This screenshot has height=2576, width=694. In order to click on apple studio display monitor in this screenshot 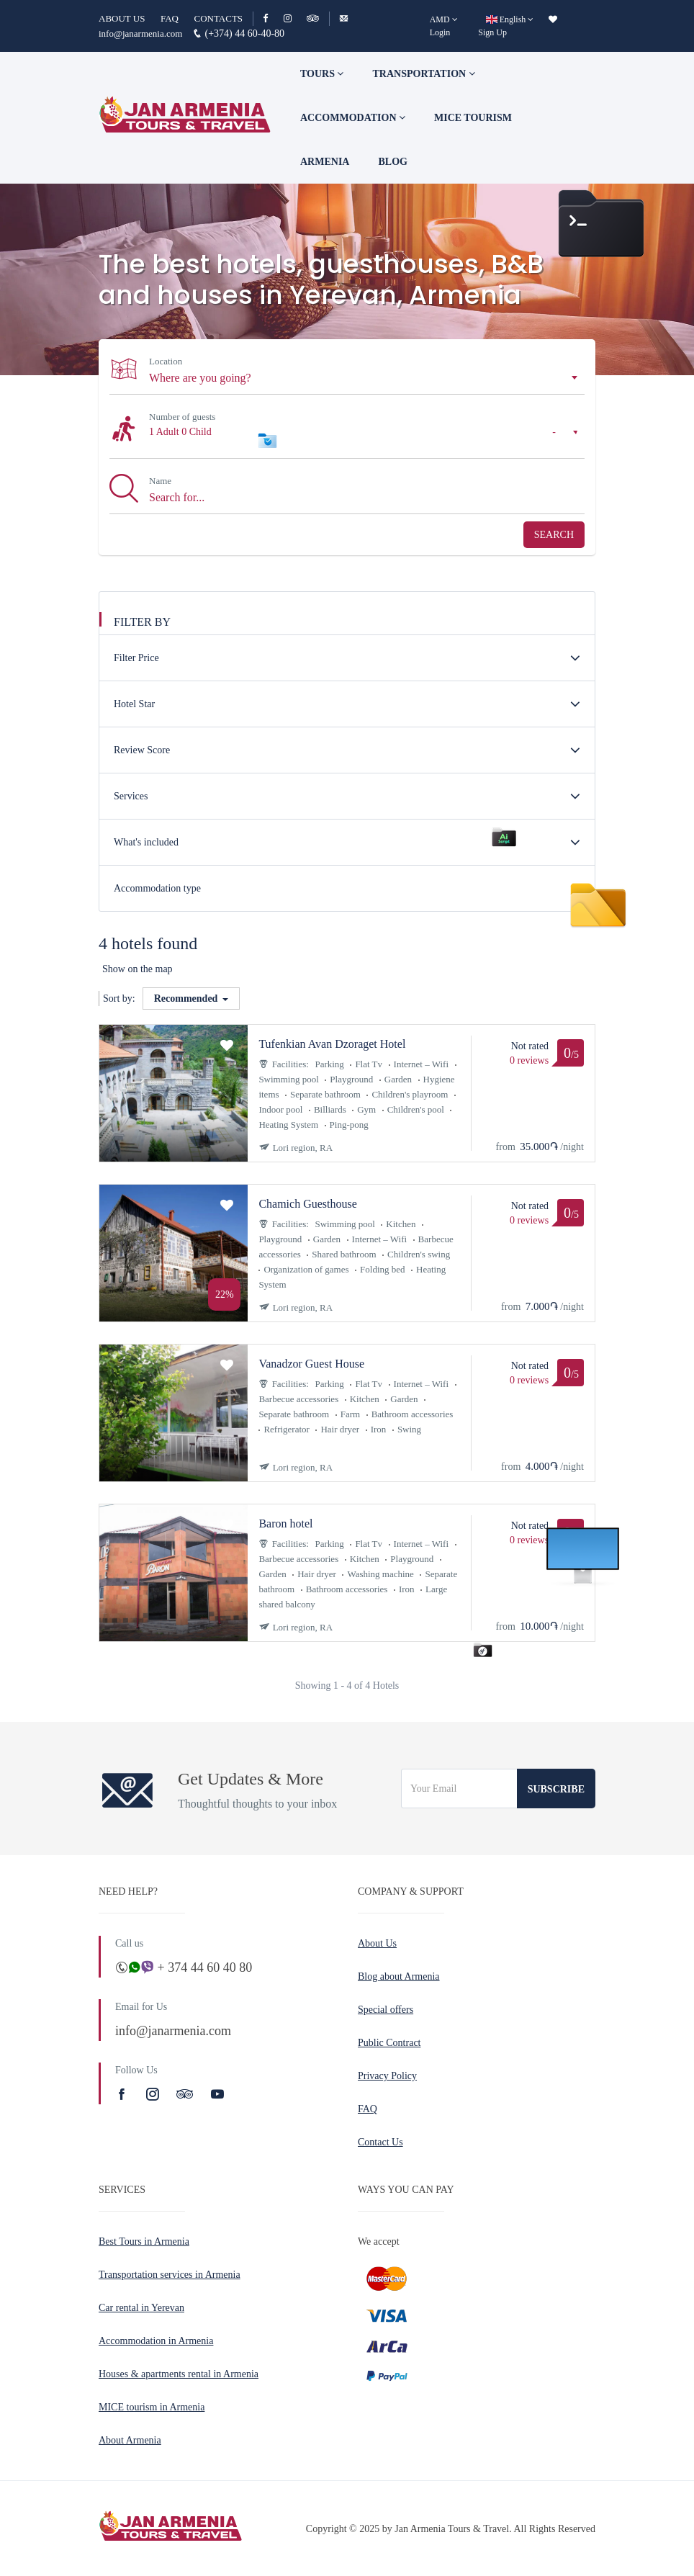, I will do `click(582, 1551)`.